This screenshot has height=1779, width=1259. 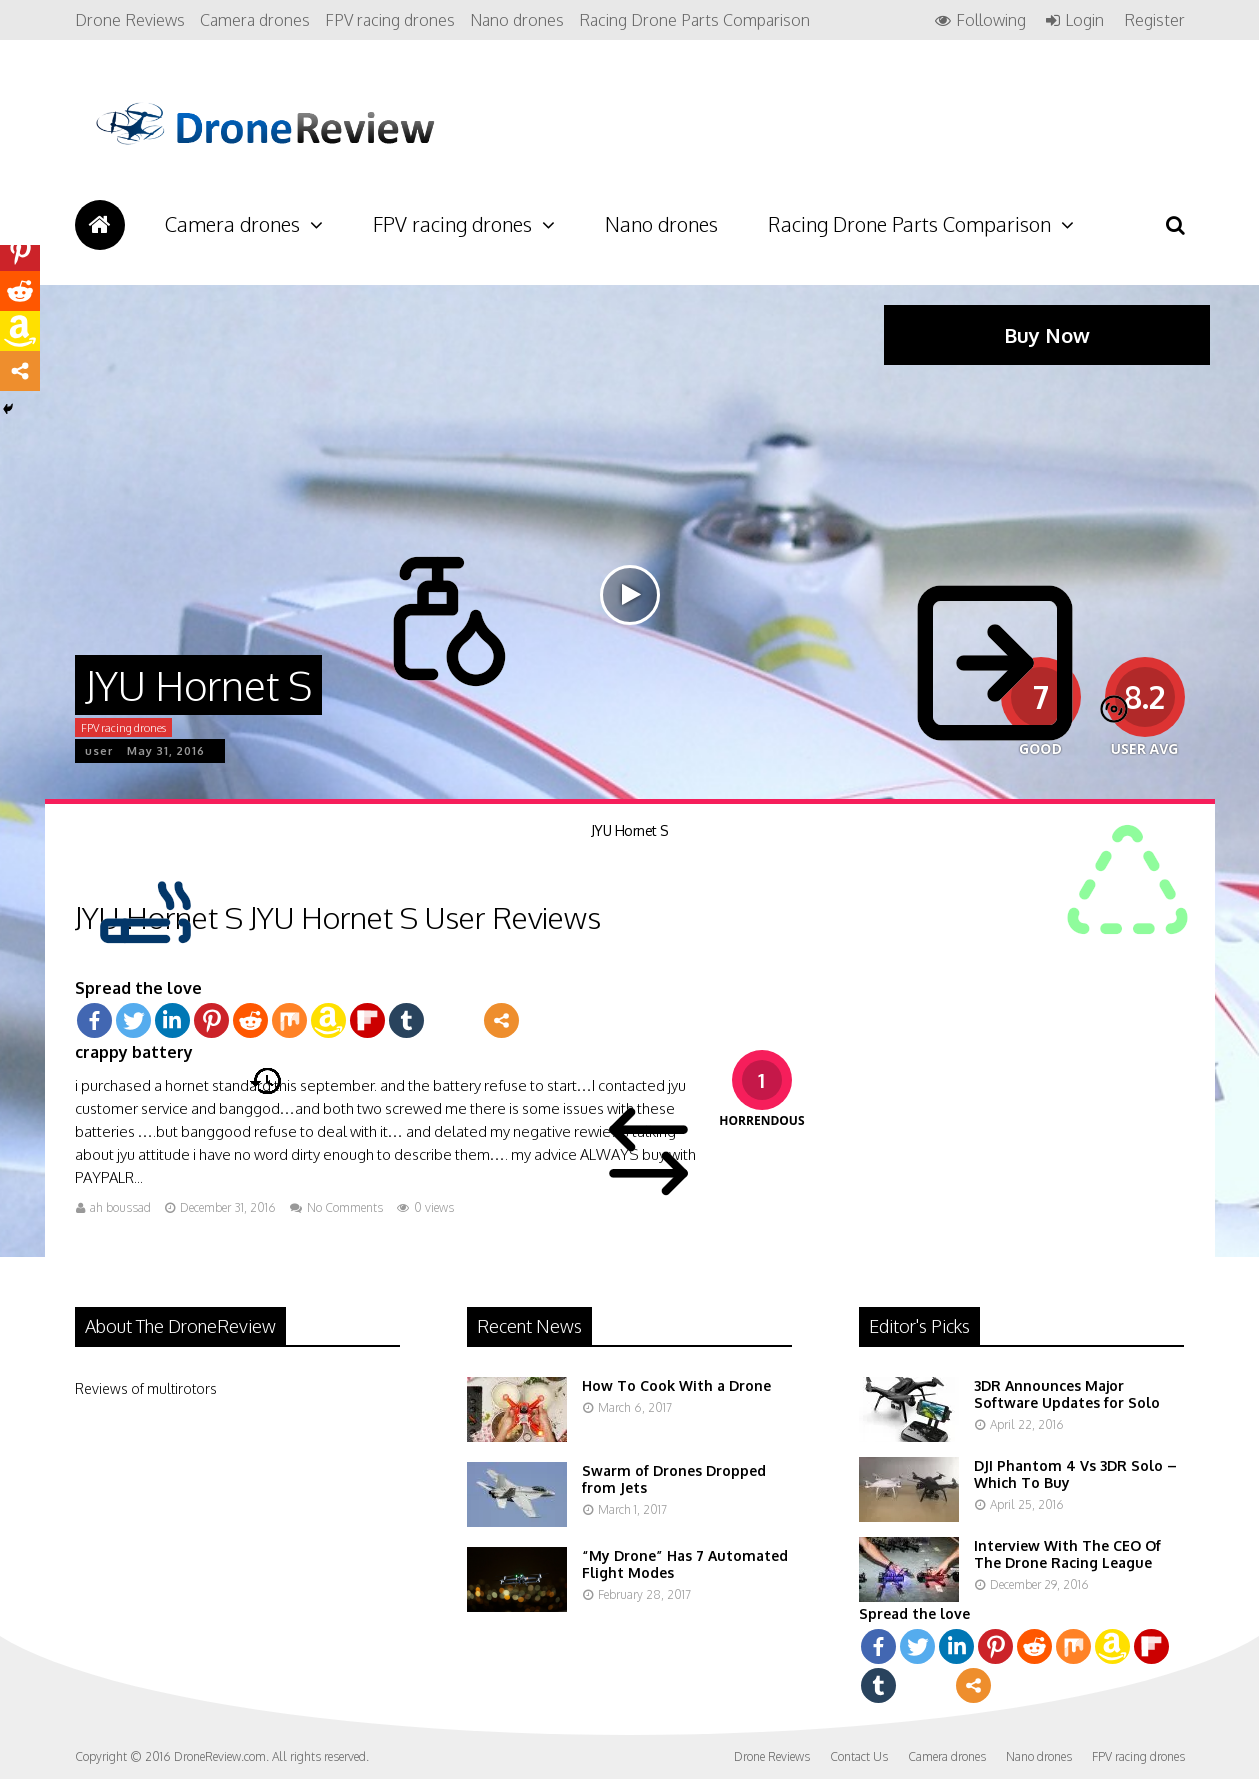 I want to click on indicates an incomplete or in-progress shape, so click(x=1127, y=879).